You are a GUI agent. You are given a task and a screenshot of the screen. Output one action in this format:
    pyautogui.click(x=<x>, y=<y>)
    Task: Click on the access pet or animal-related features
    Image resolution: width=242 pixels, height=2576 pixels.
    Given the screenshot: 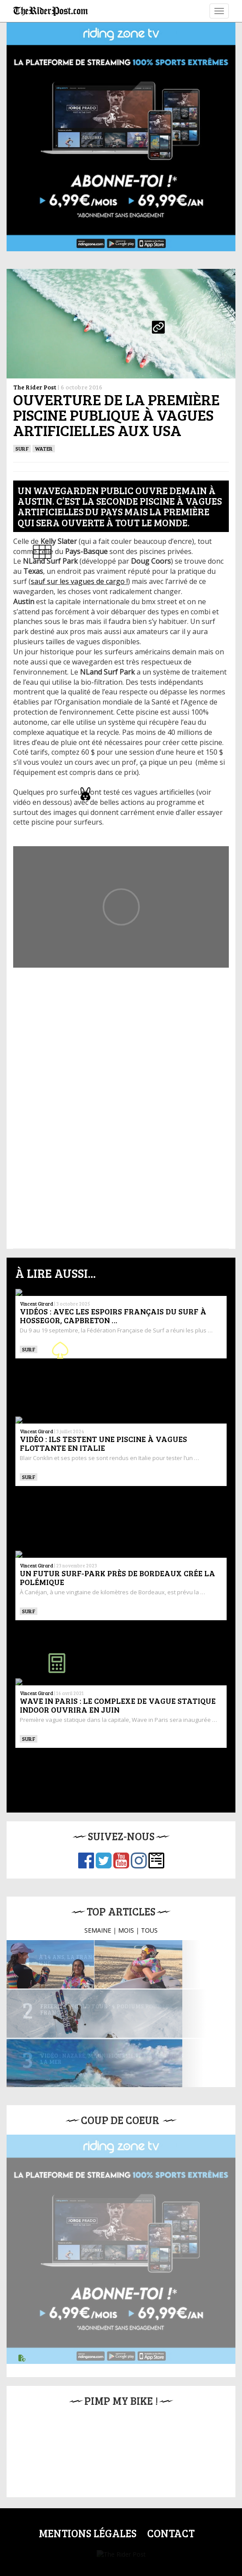 What is the action you would take?
    pyautogui.click(x=85, y=794)
    